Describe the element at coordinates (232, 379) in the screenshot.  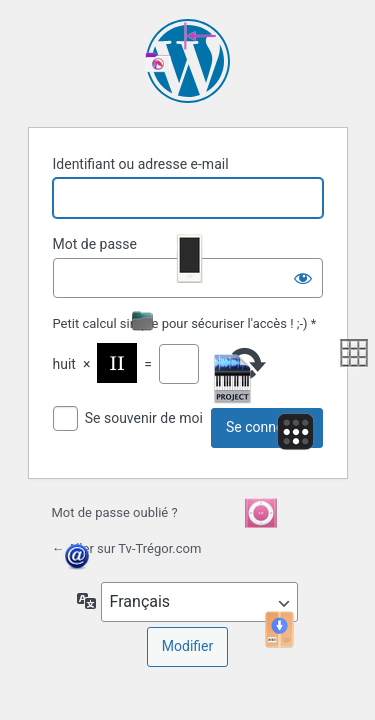
I see `open a Logic Pro or GarageBand project file` at that location.